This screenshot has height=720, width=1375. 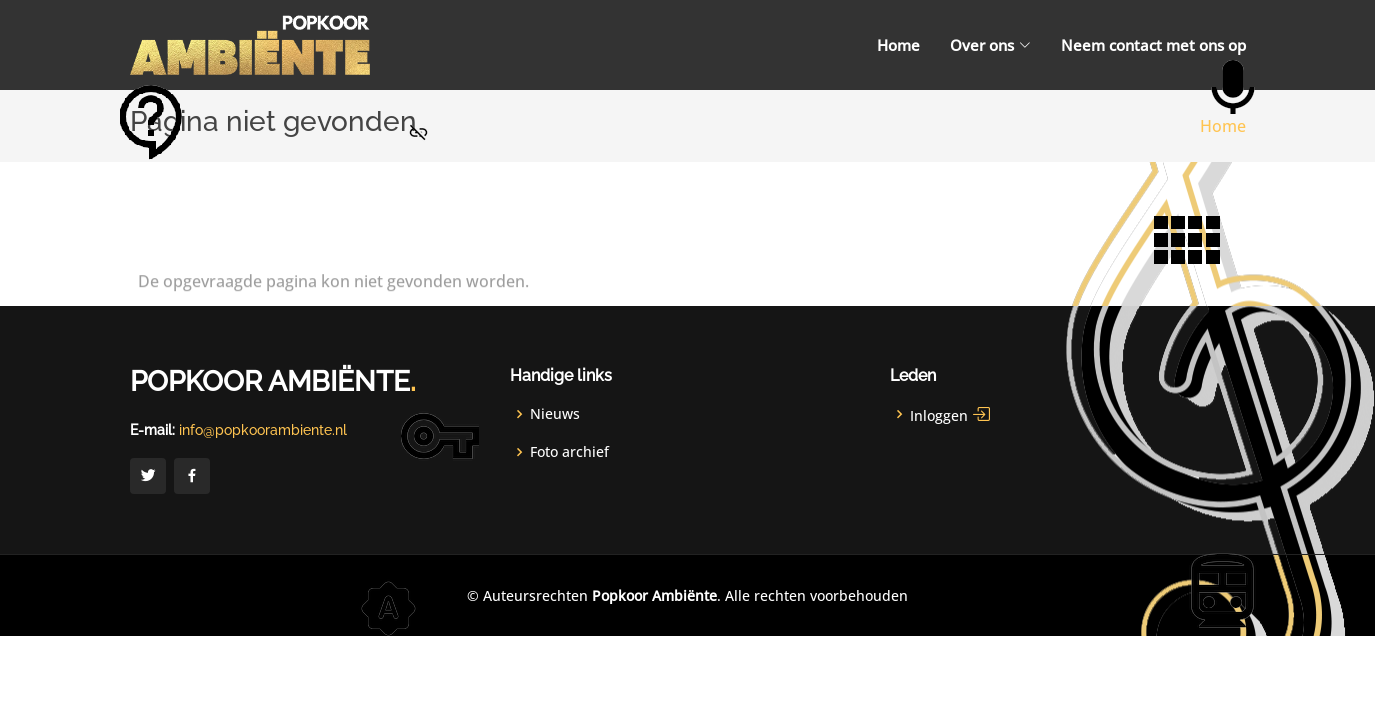 I want to click on contact customer support, so click(x=152, y=121).